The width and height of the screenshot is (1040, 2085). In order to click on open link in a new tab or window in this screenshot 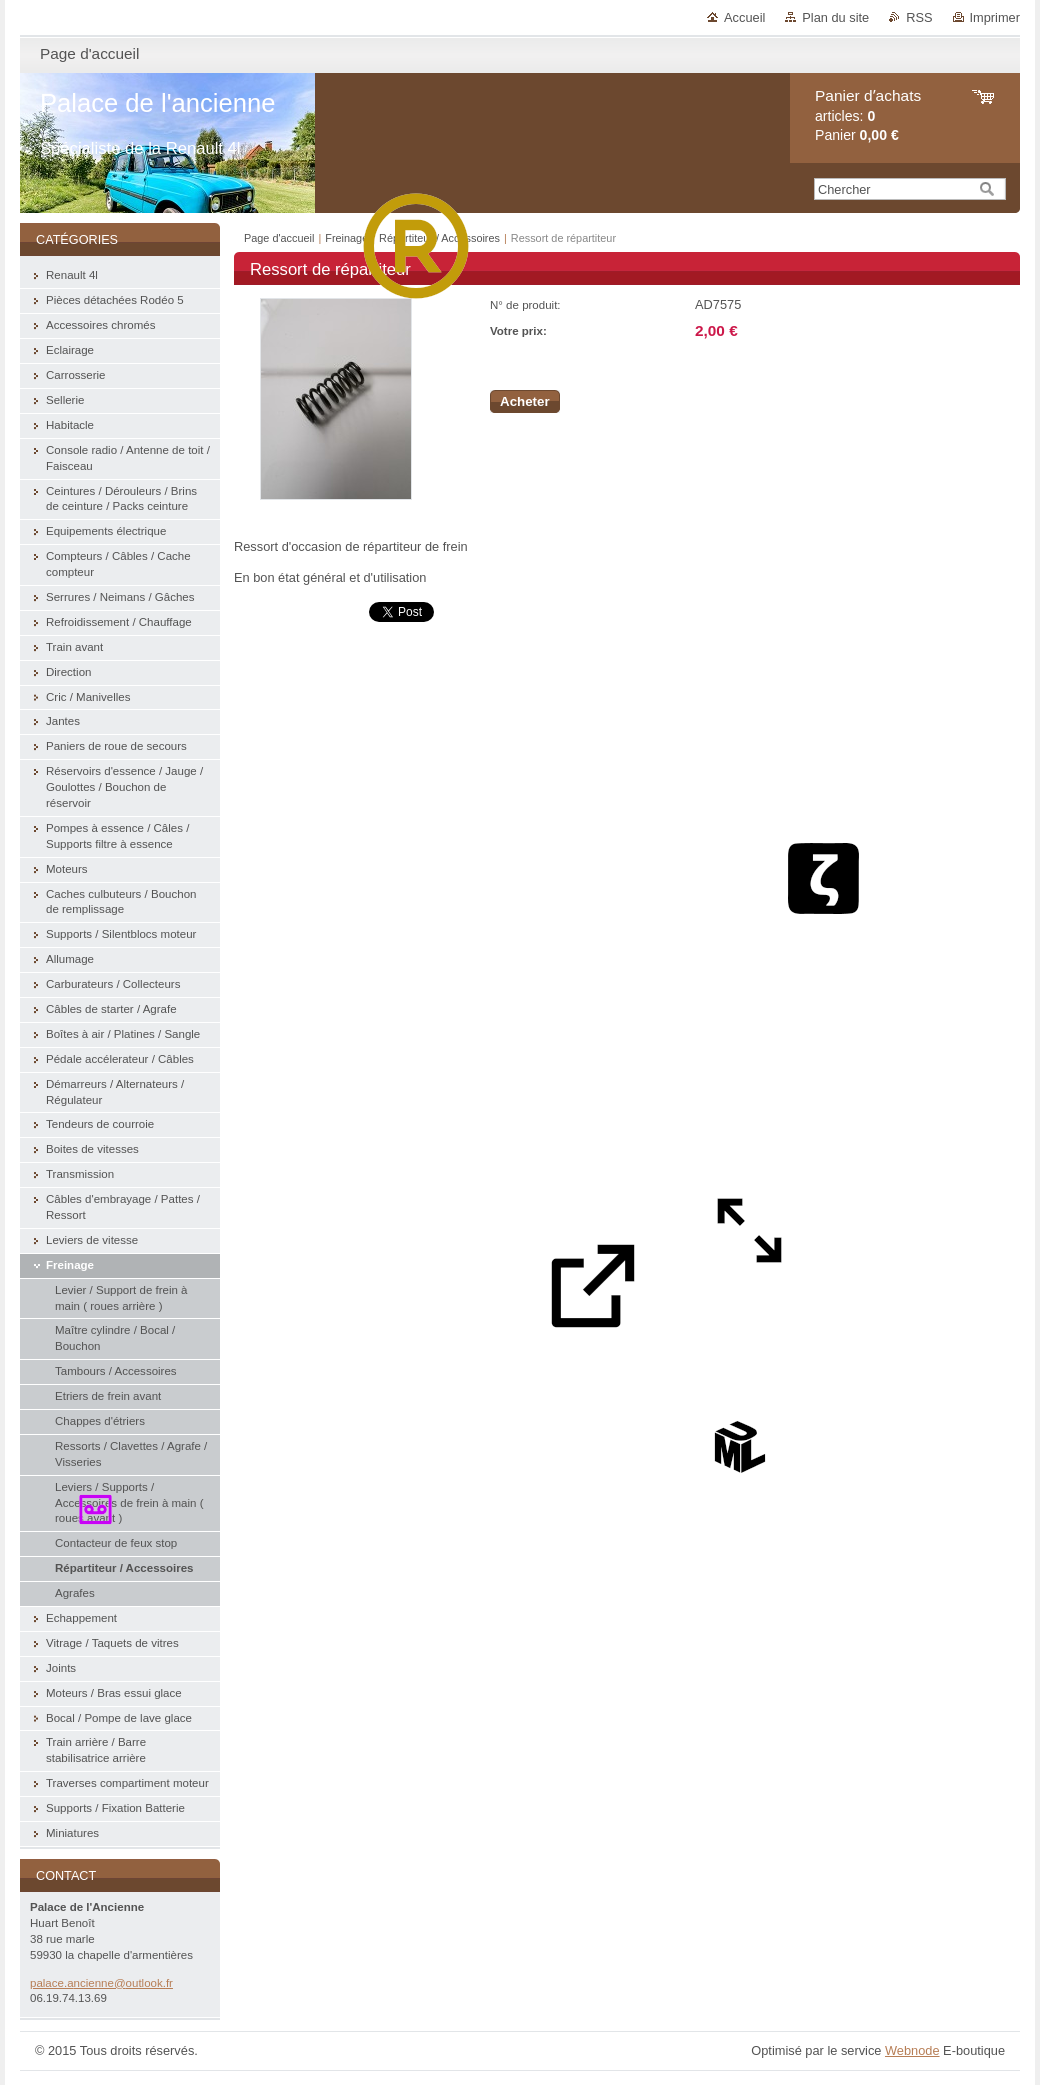, I will do `click(593, 1286)`.